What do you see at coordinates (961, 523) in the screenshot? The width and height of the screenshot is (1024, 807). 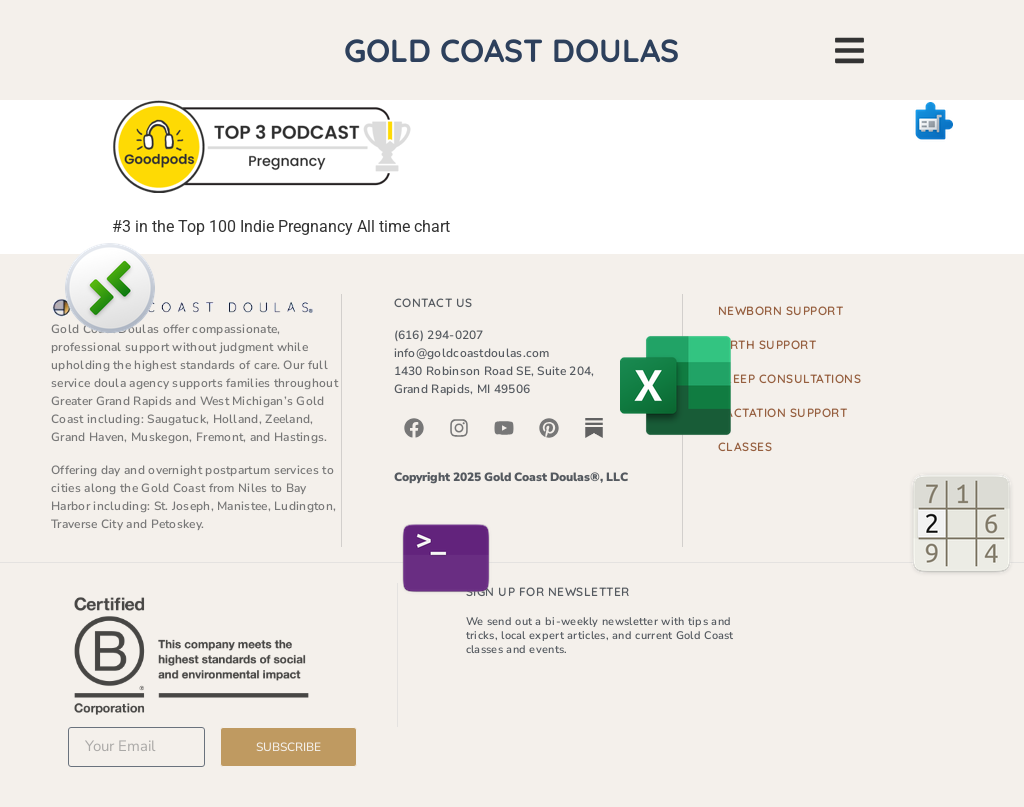 I see `open sudoku puzzle game` at bounding box center [961, 523].